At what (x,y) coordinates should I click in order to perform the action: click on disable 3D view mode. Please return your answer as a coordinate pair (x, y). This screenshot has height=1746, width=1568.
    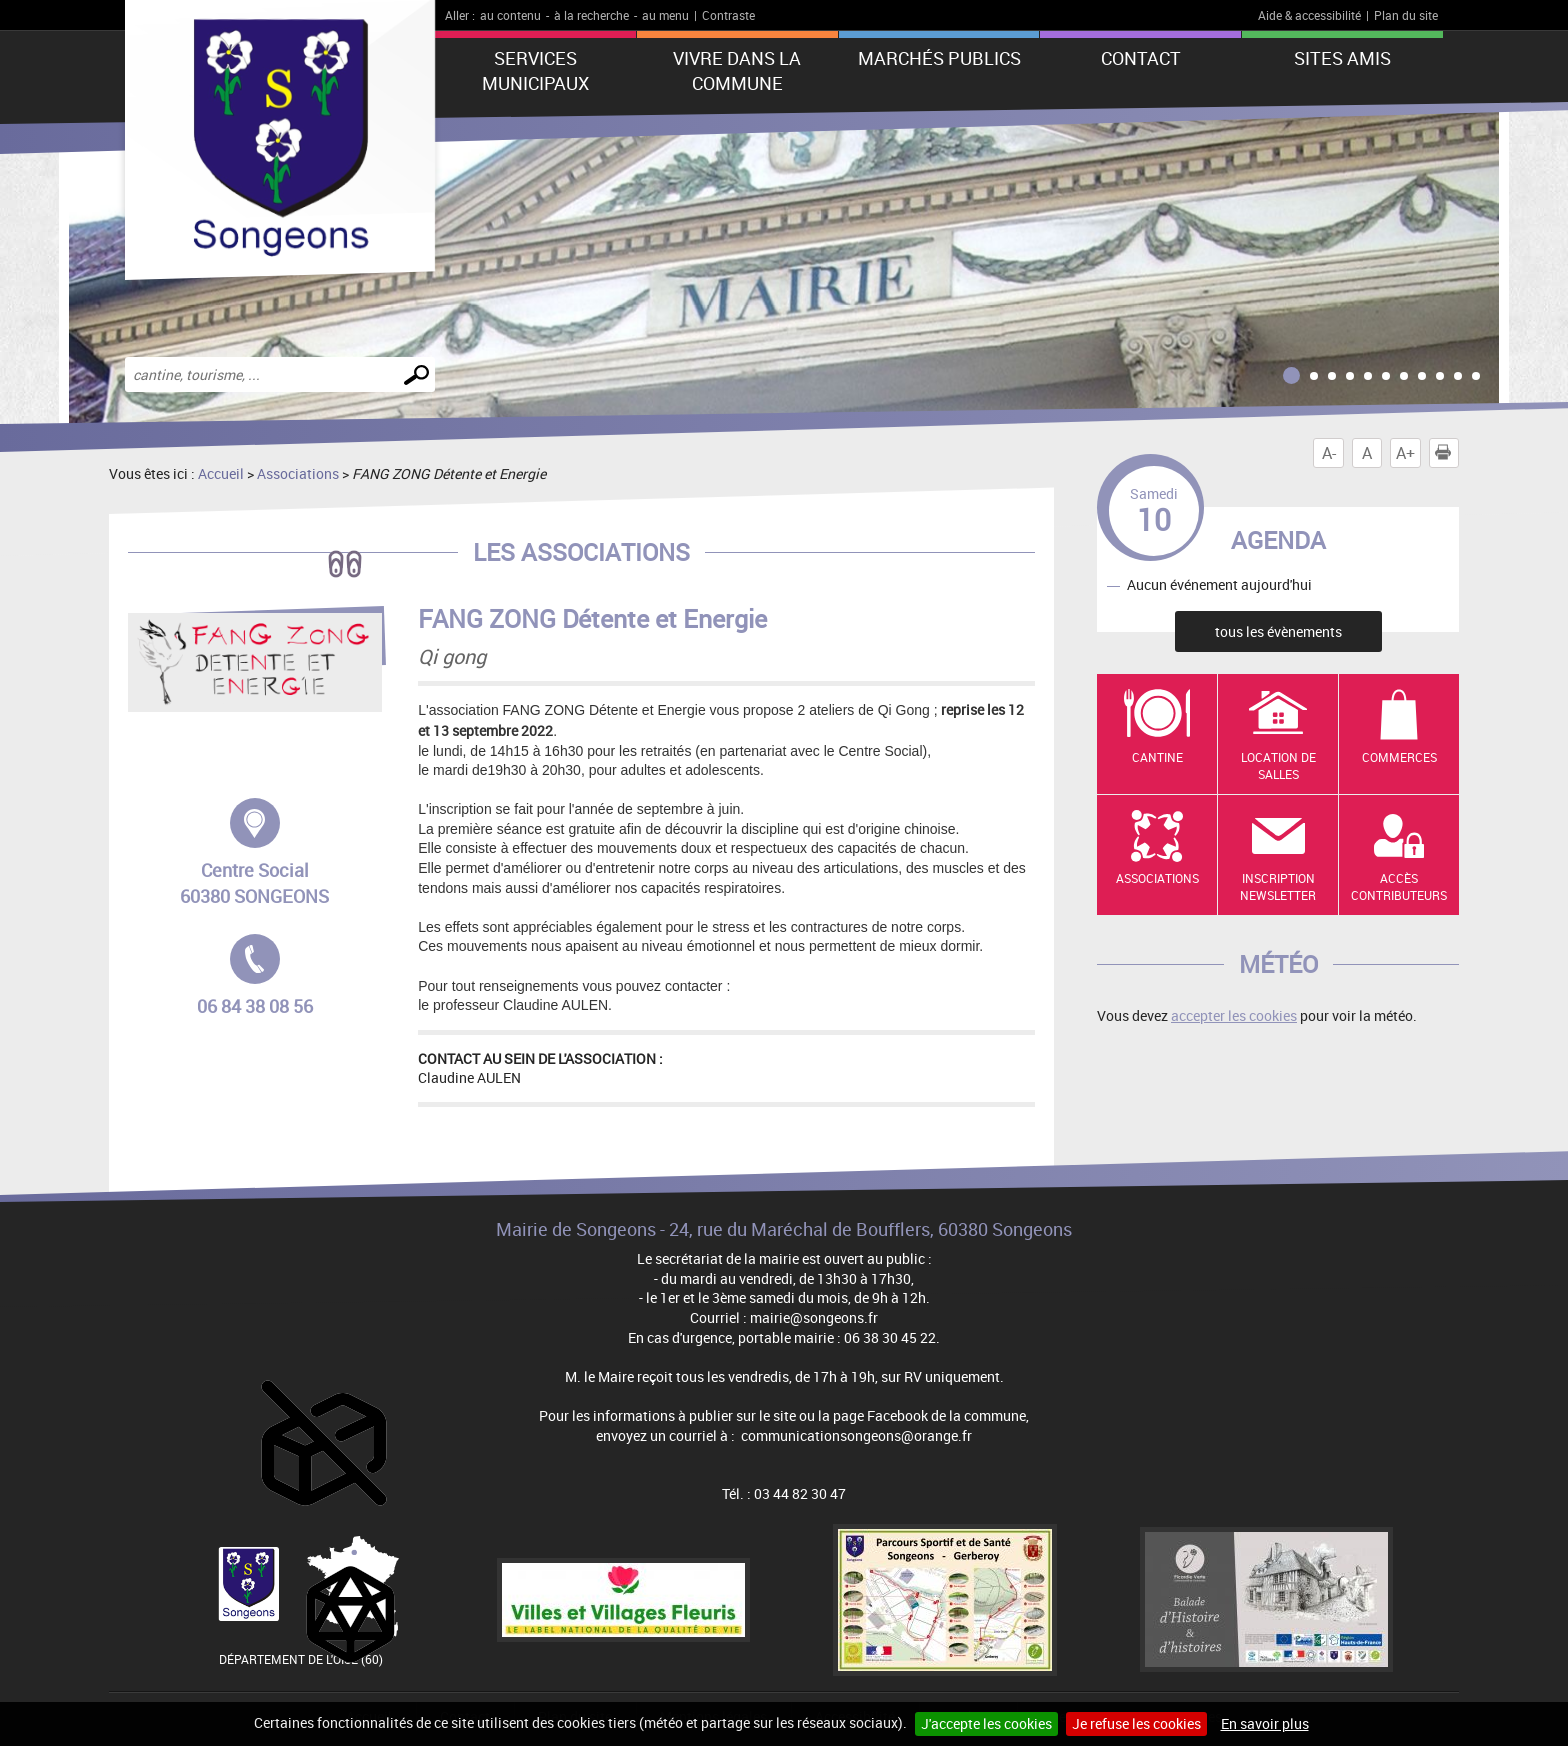
    Looking at the image, I should click on (324, 1443).